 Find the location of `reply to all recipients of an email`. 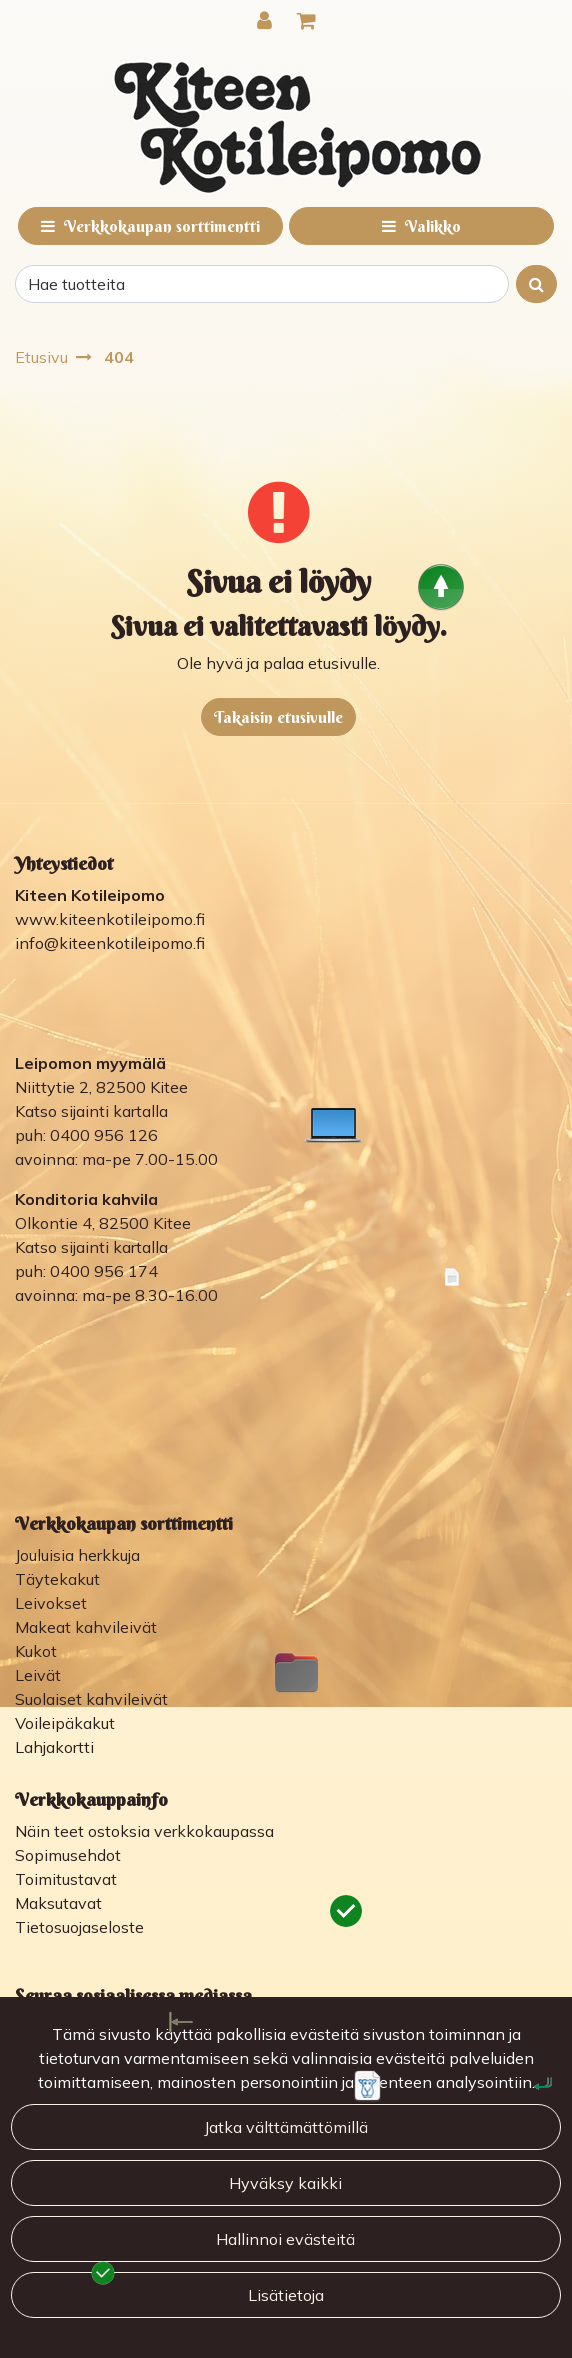

reply to all recipients of an email is located at coordinates (542, 2082).